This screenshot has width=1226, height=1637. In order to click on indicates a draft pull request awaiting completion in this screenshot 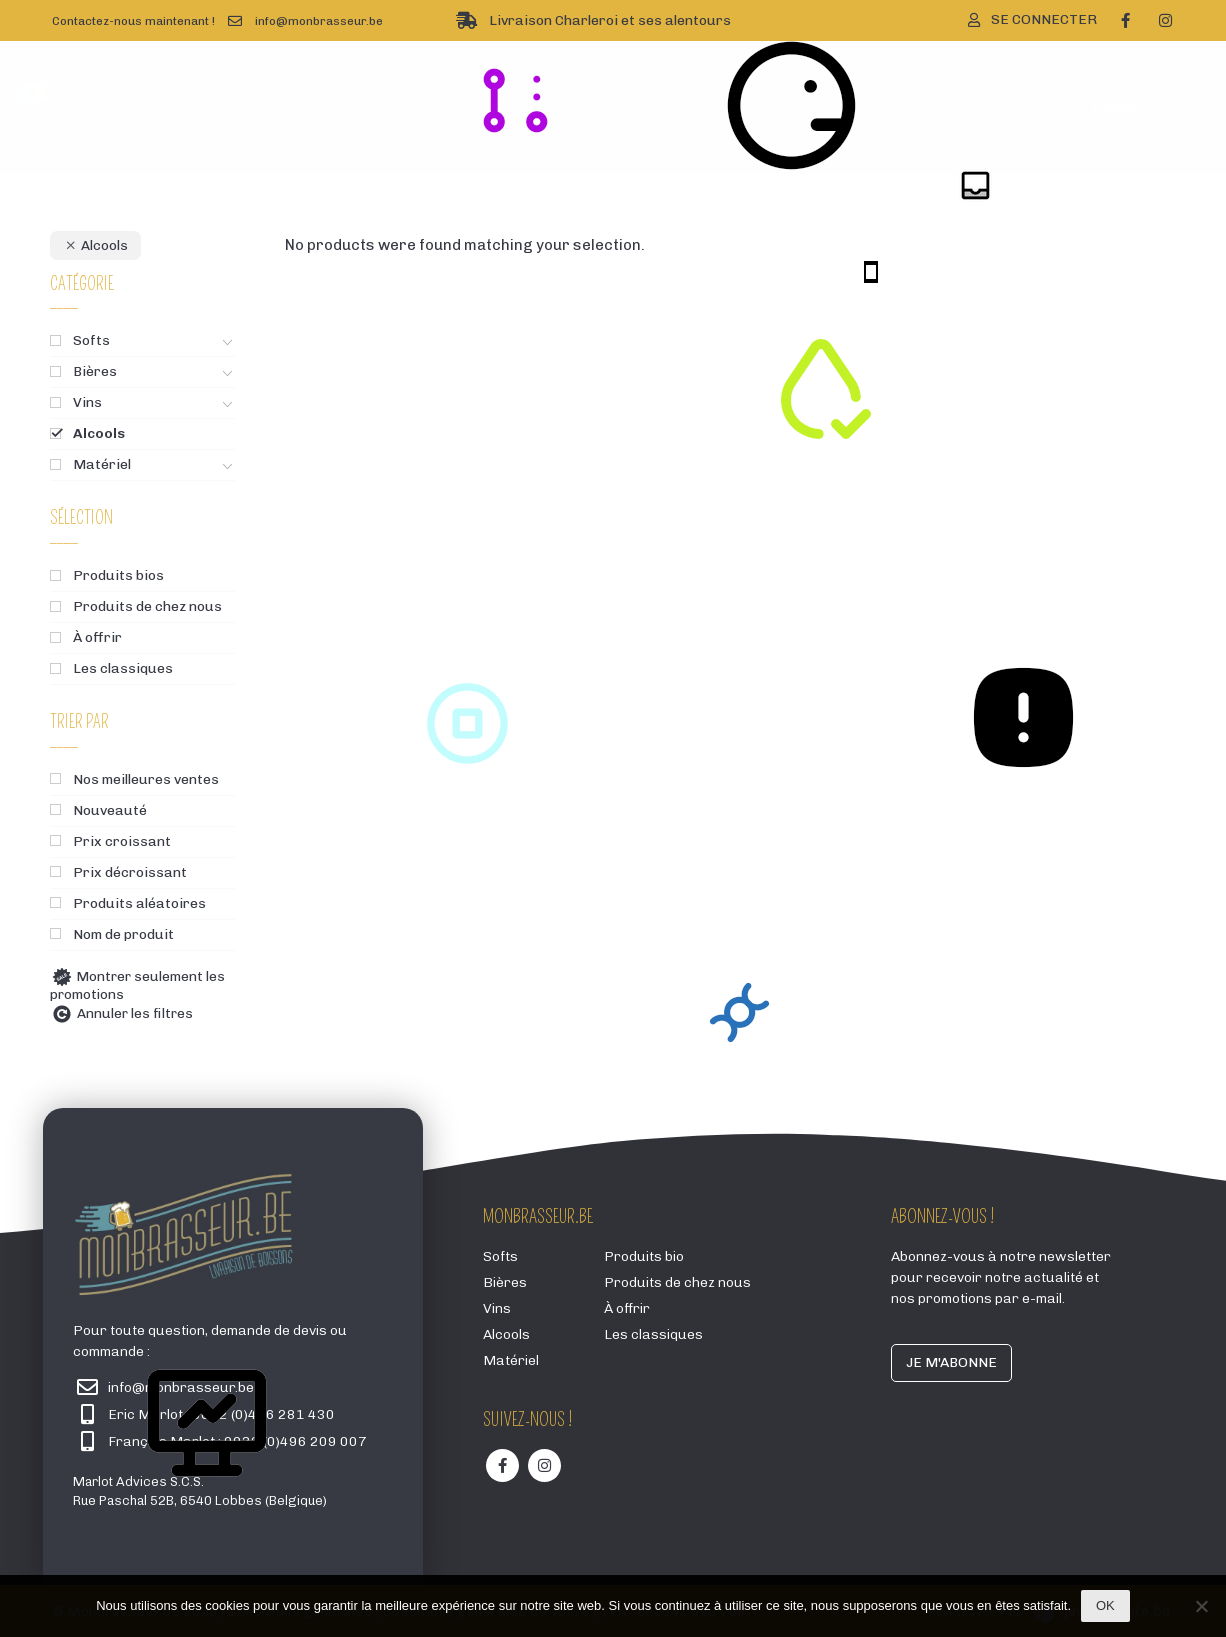, I will do `click(515, 100)`.